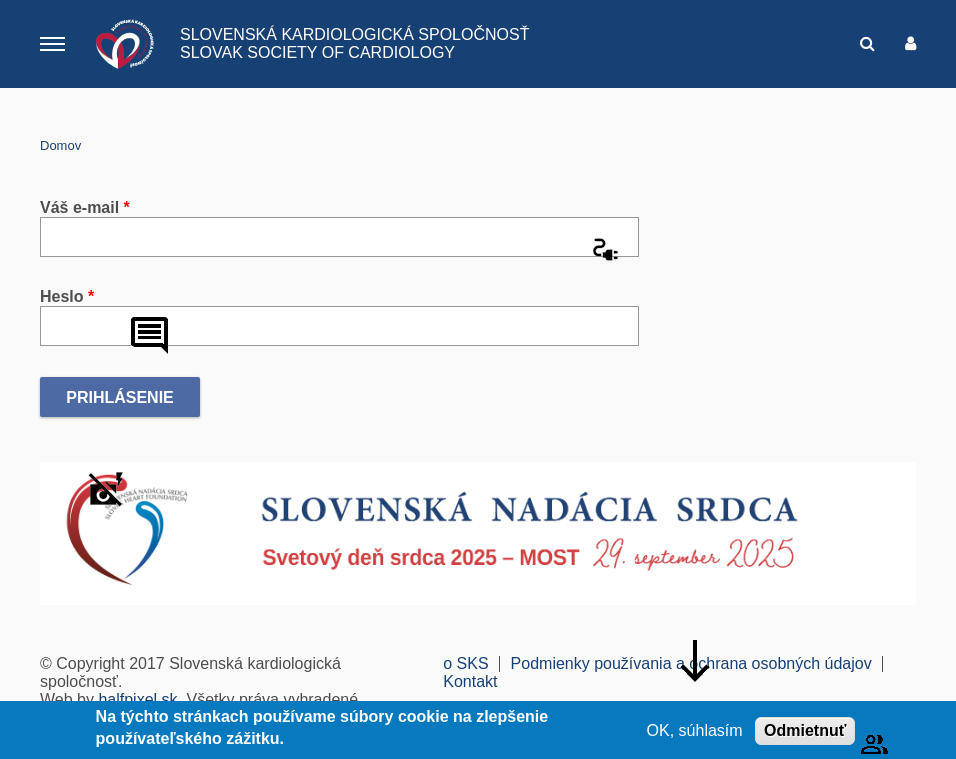 Image resolution: width=956 pixels, height=759 pixels. Describe the element at coordinates (695, 661) in the screenshot. I see `navigate or scroll downward` at that location.